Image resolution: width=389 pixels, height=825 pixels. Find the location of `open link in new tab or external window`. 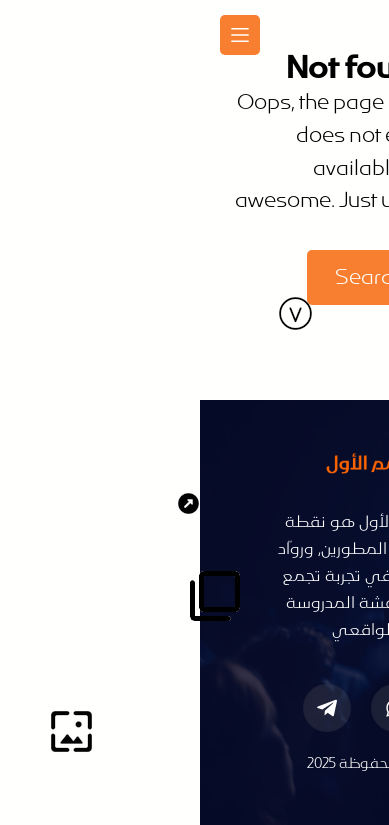

open link in new tab or external window is located at coordinates (188, 503).